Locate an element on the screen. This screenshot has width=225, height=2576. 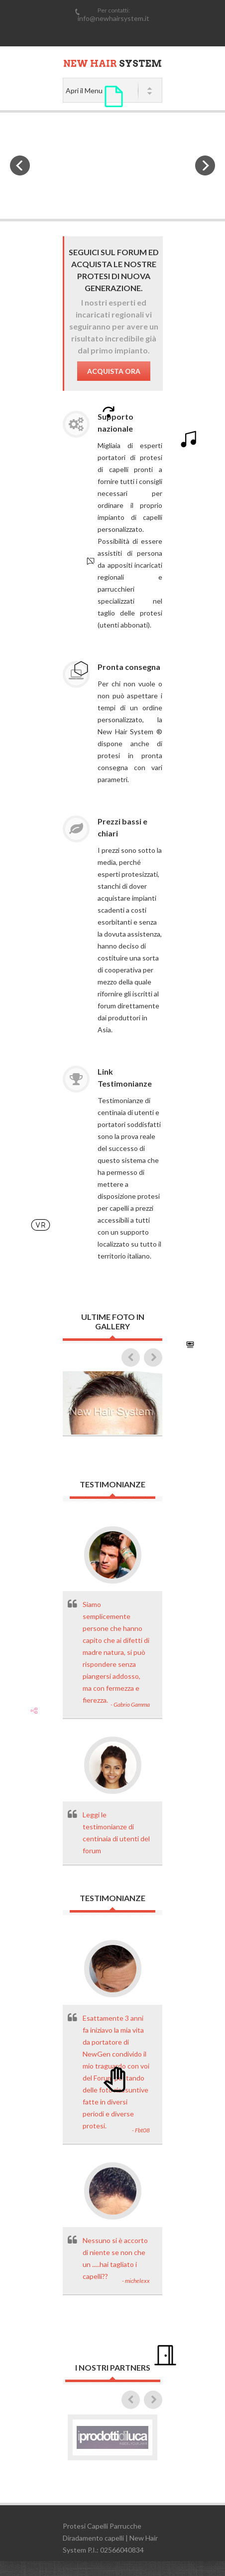
indicates a hexagonal category or shape tool is located at coordinates (81, 668).